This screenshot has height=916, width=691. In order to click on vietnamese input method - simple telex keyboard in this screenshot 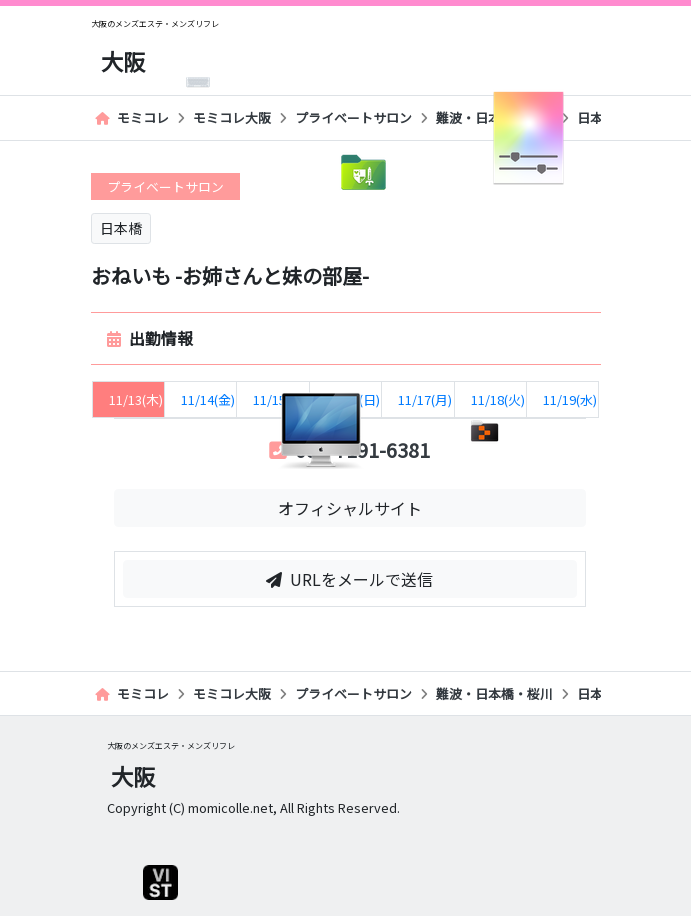, I will do `click(160, 882)`.